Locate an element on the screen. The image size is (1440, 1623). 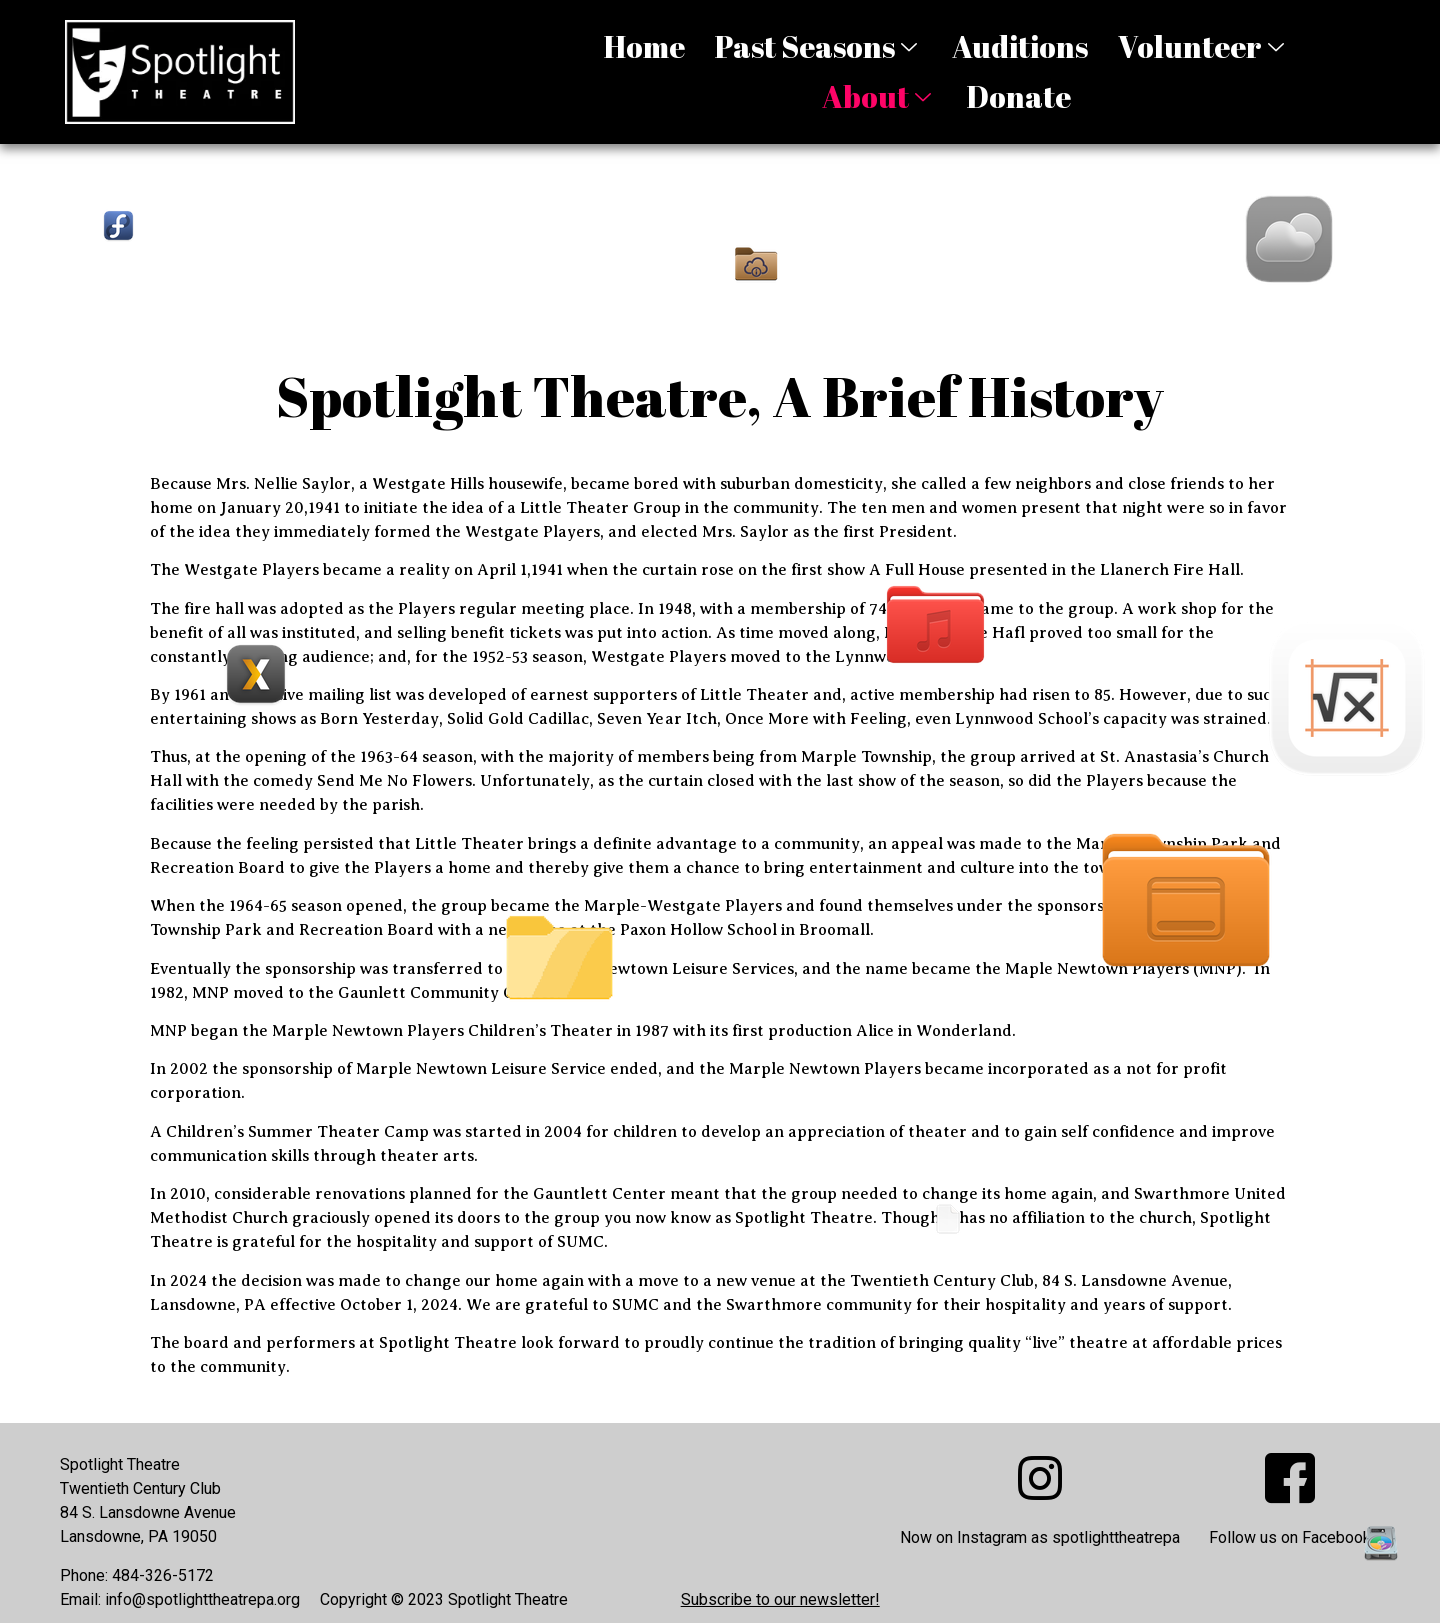
open the weather app is located at coordinates (1289, 239).